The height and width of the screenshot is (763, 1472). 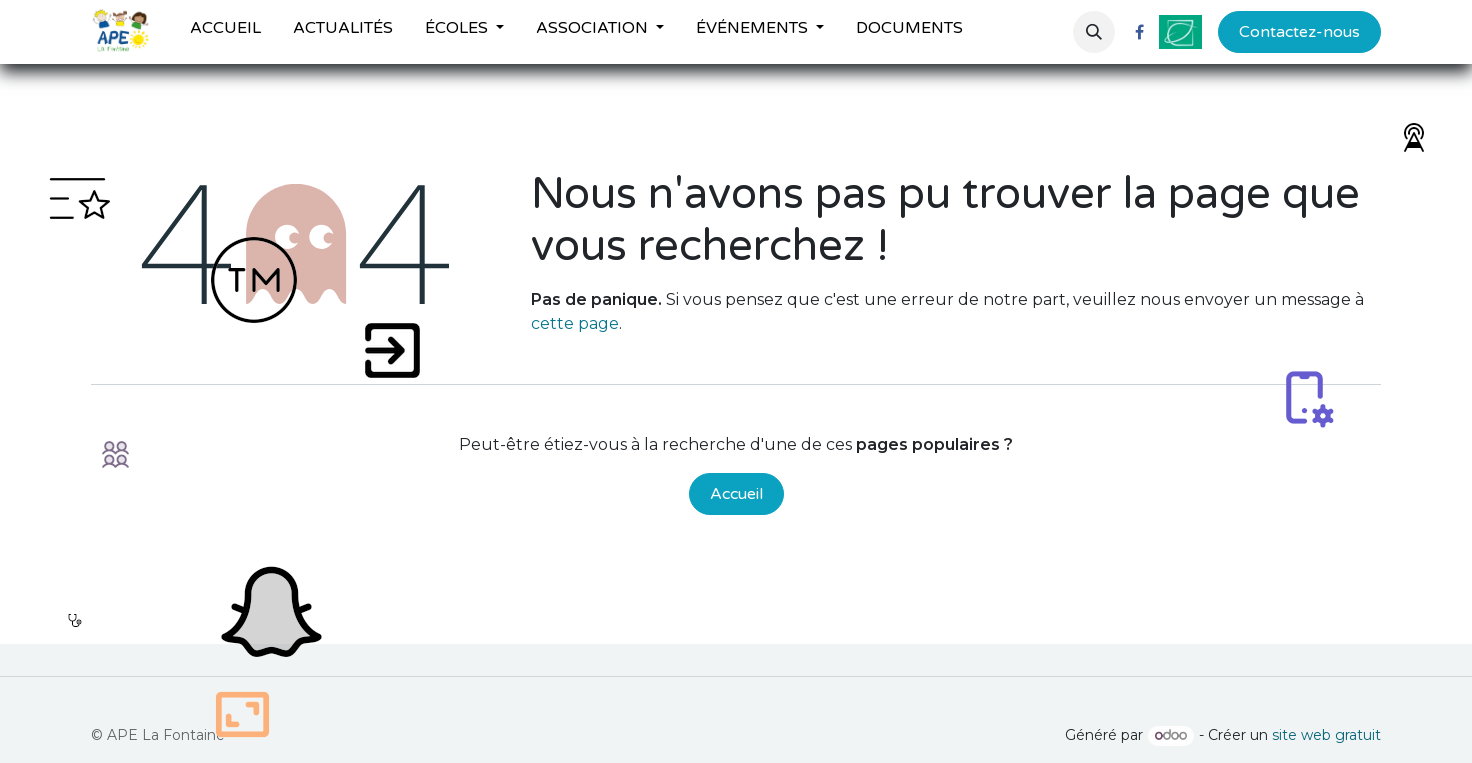 What do you see at coordinates (115, 454) in the screenshot?
I see `view all team members` at bounding box center [115, 454].